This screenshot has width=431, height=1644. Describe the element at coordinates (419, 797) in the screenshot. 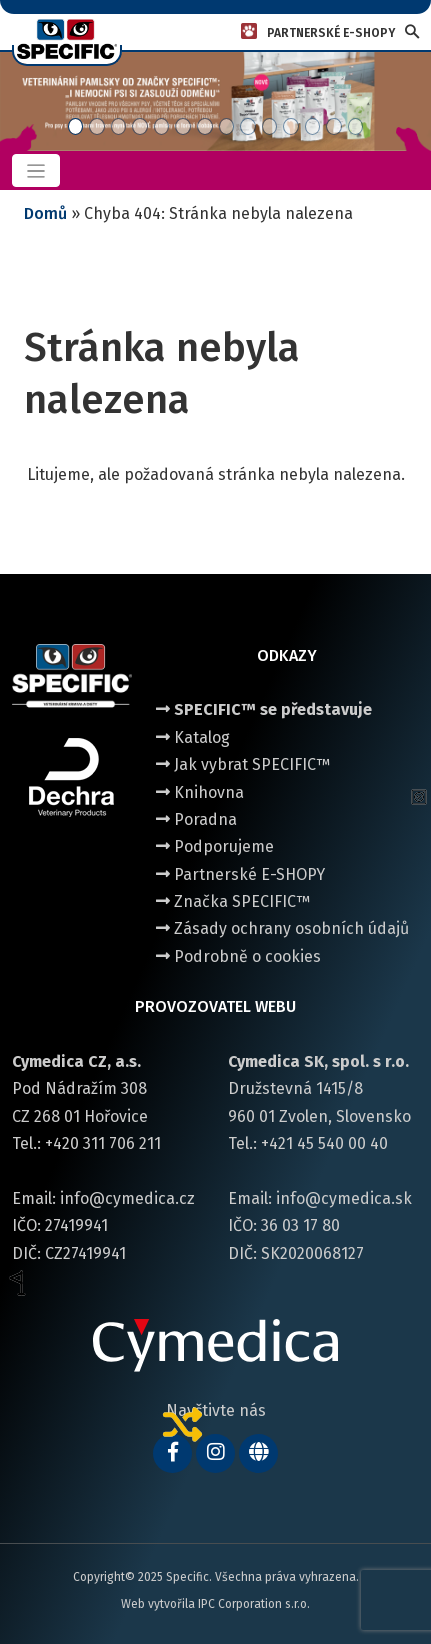

I see `access laundry or washing machine controls` at that location.